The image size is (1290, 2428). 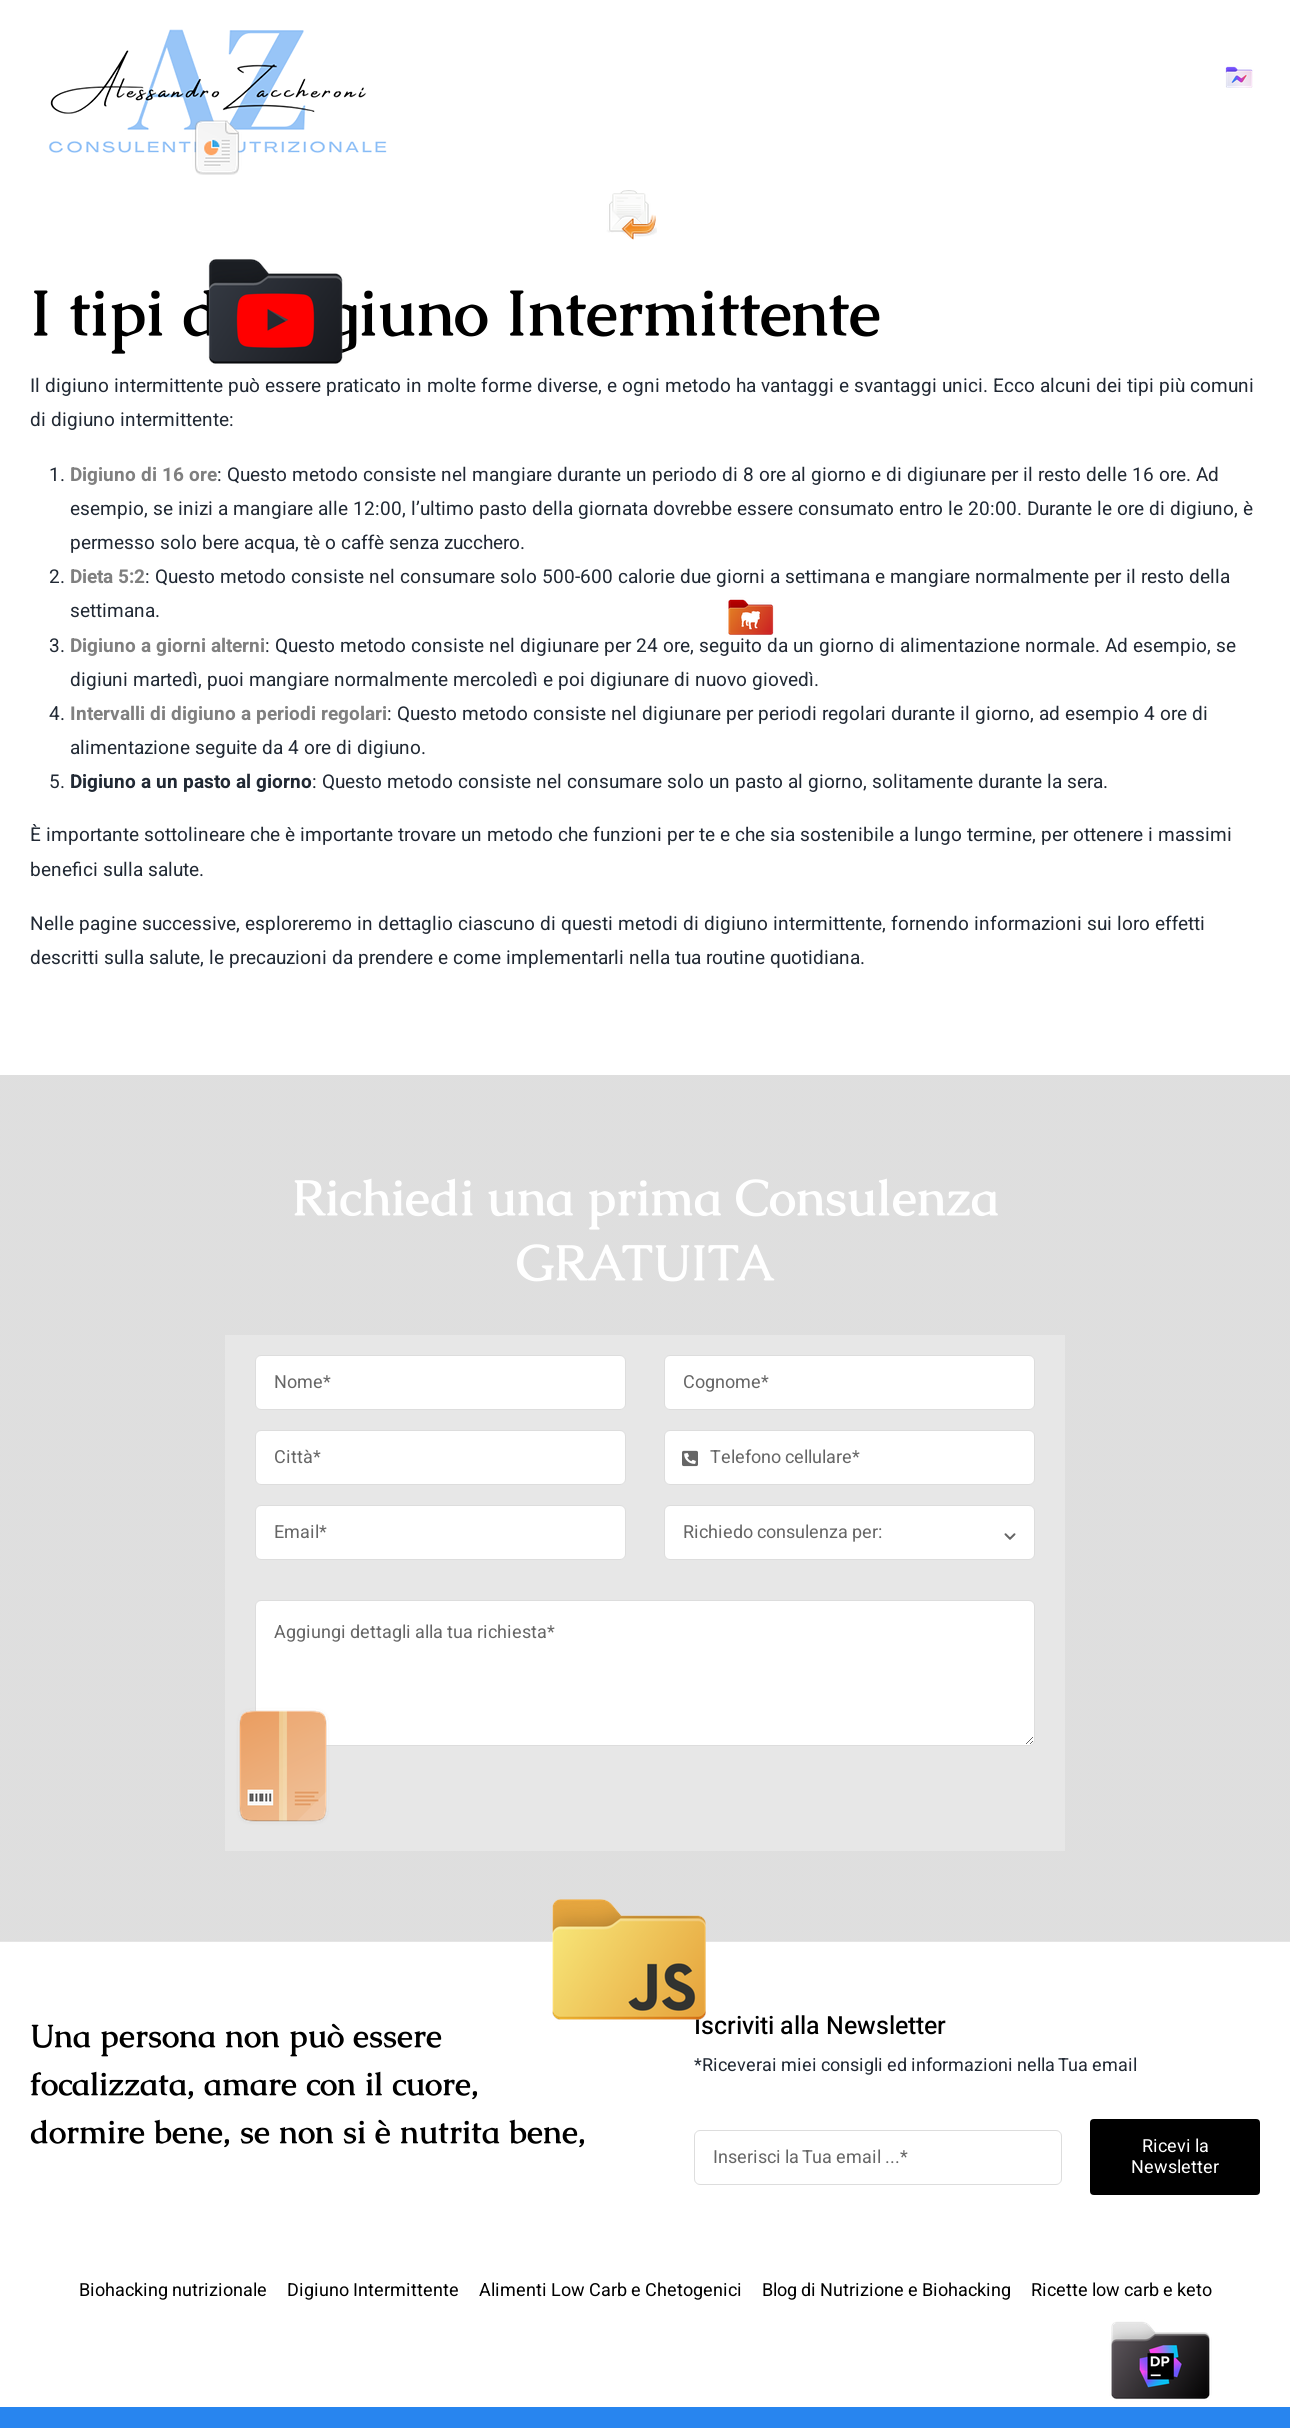 I want to click on open folder containing youtube downloads, so click(x=275, y=315).